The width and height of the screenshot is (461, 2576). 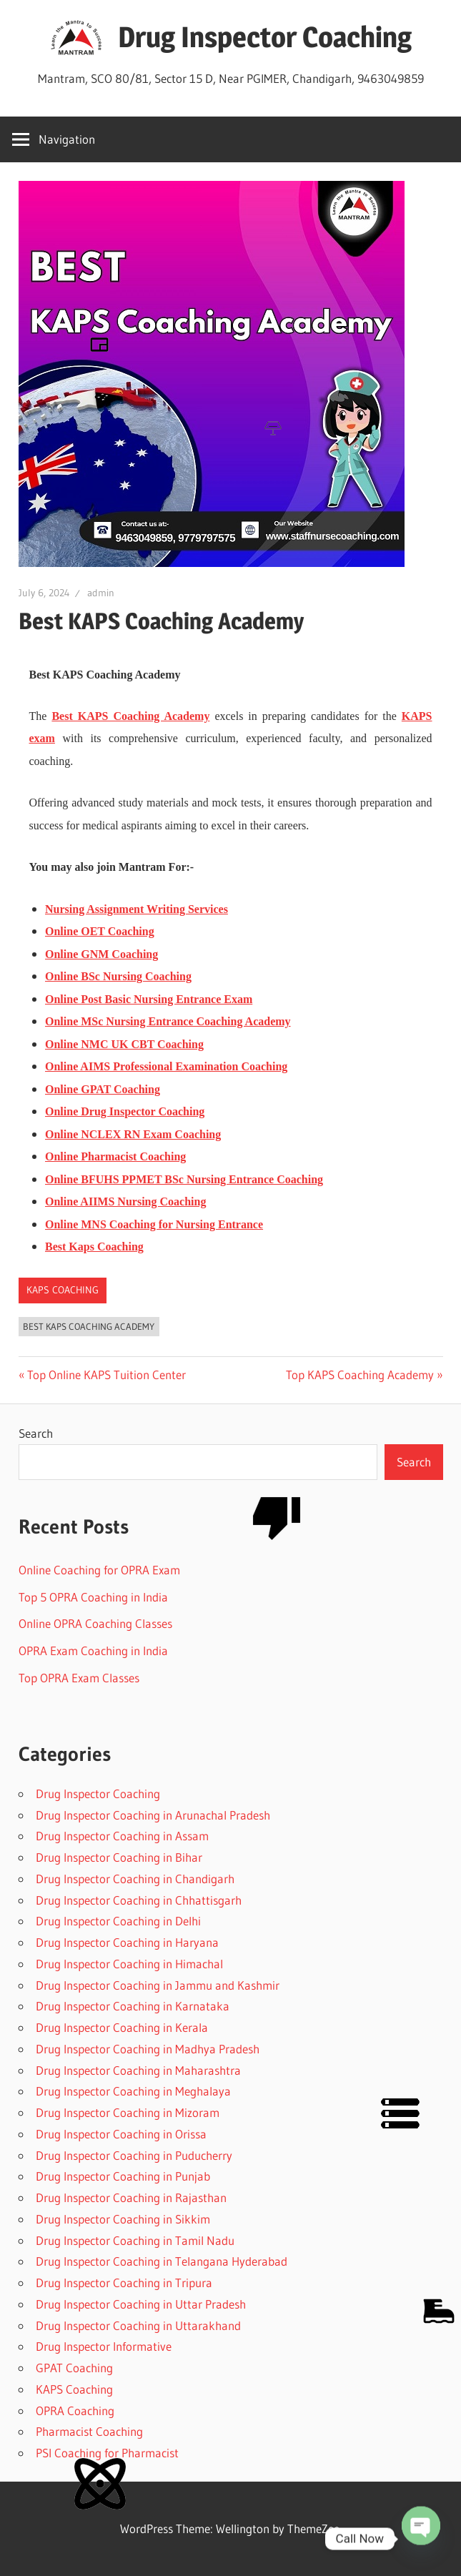 What do you see at coordinates (277, 1516) in the screenshot?
I see `dislike or downvote content` at bounding box center [277, 1516].